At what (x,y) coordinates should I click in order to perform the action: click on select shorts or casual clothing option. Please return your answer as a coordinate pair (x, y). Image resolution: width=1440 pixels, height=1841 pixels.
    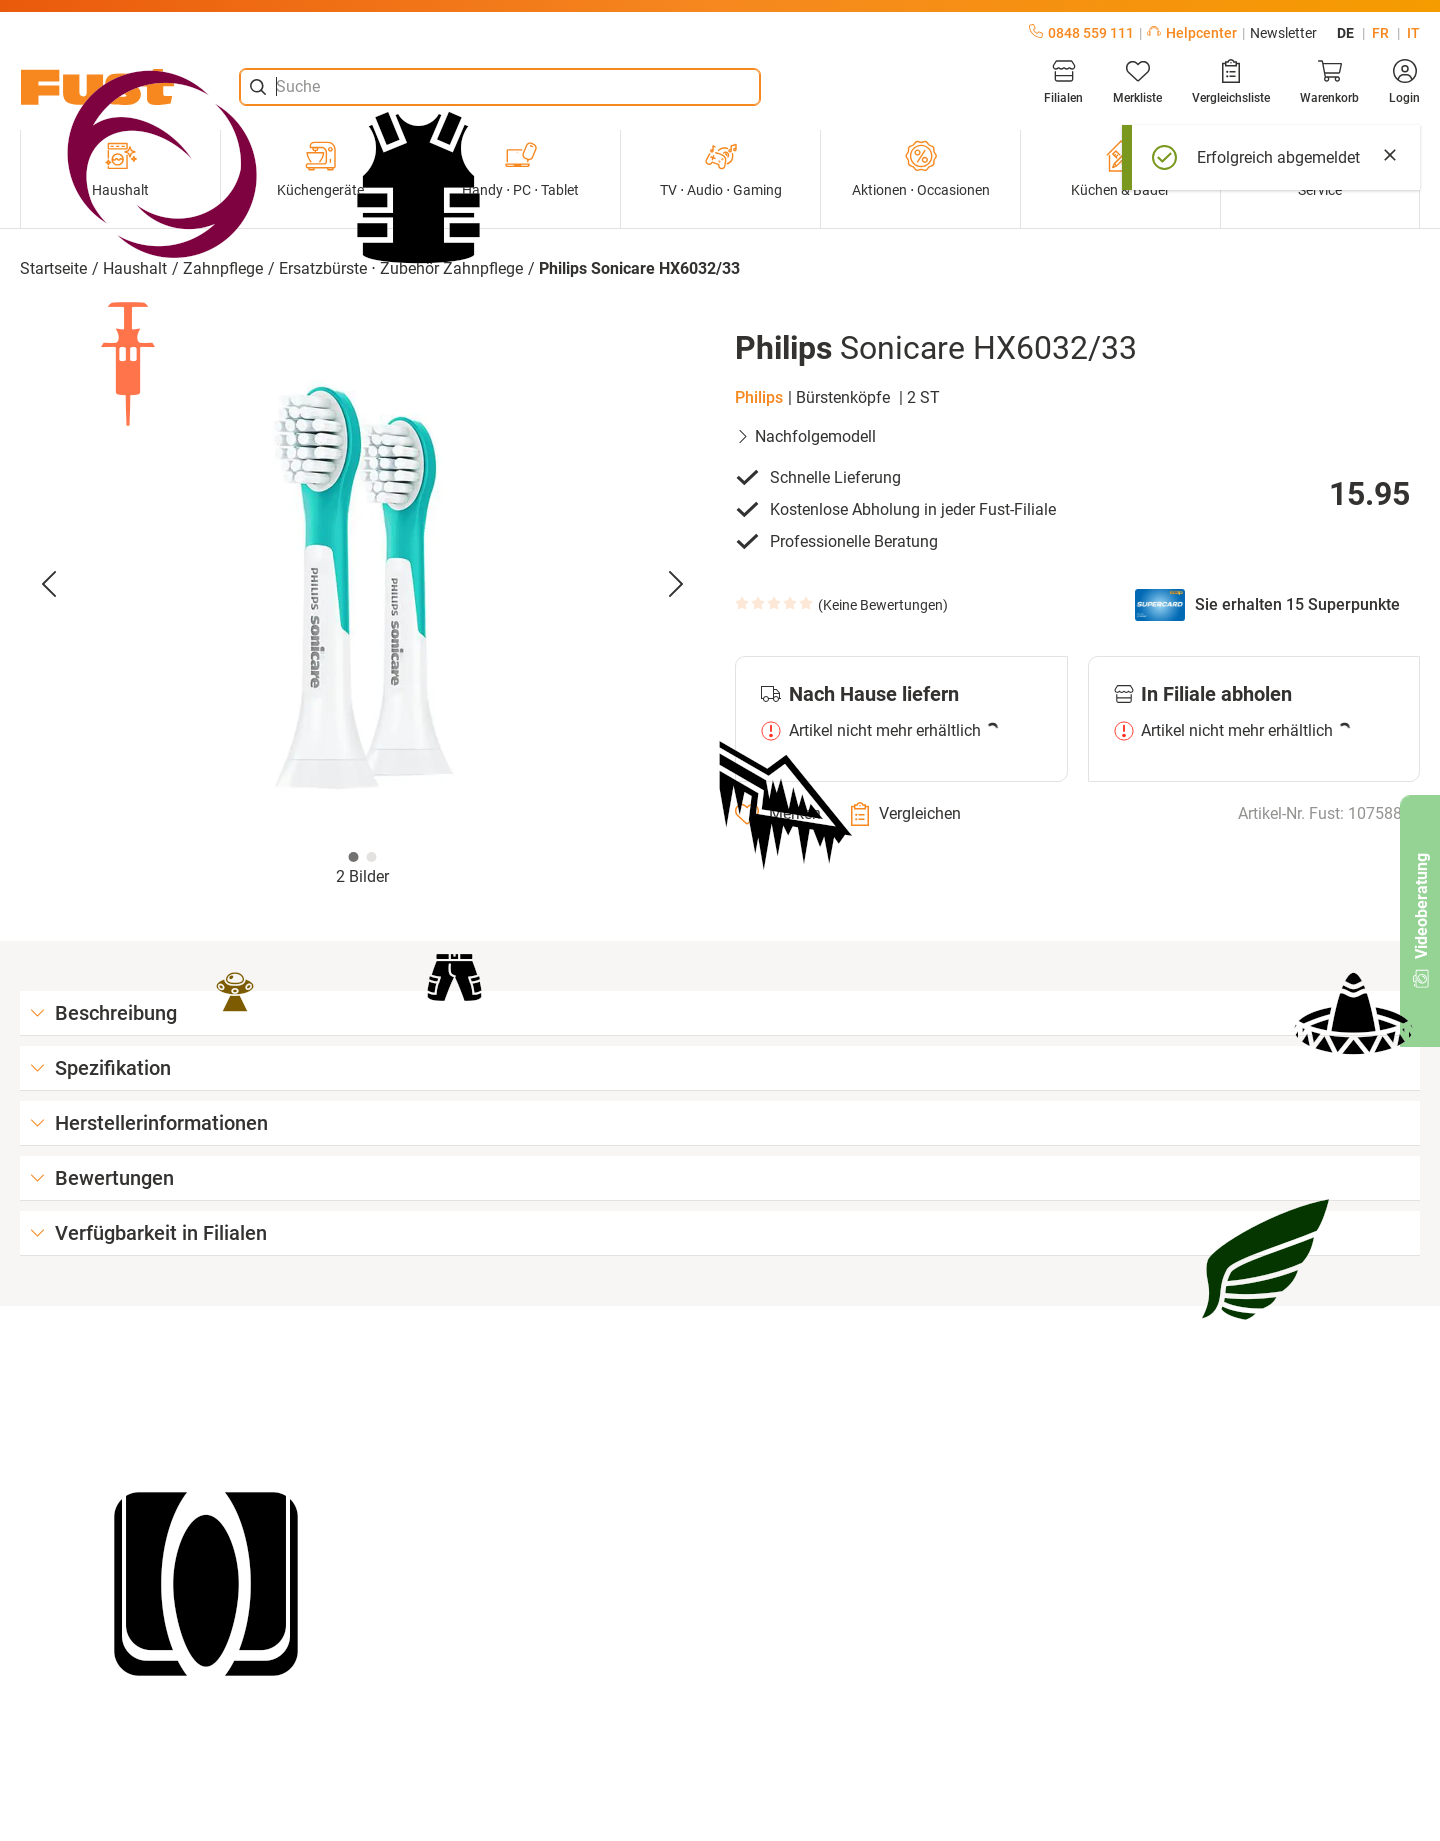
    Looking at the image, I should click on (454, 977).